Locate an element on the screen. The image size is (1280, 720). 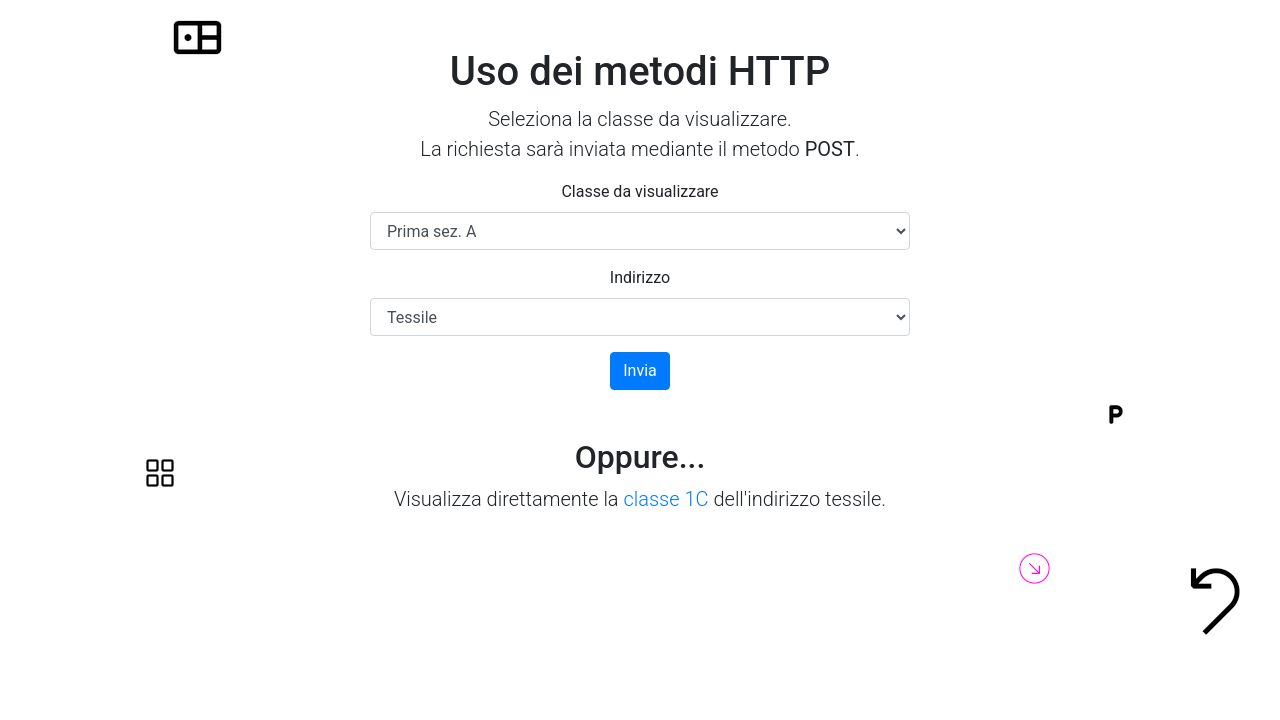
view nearby bento or lunch spots is located at coordinates (197, 37).